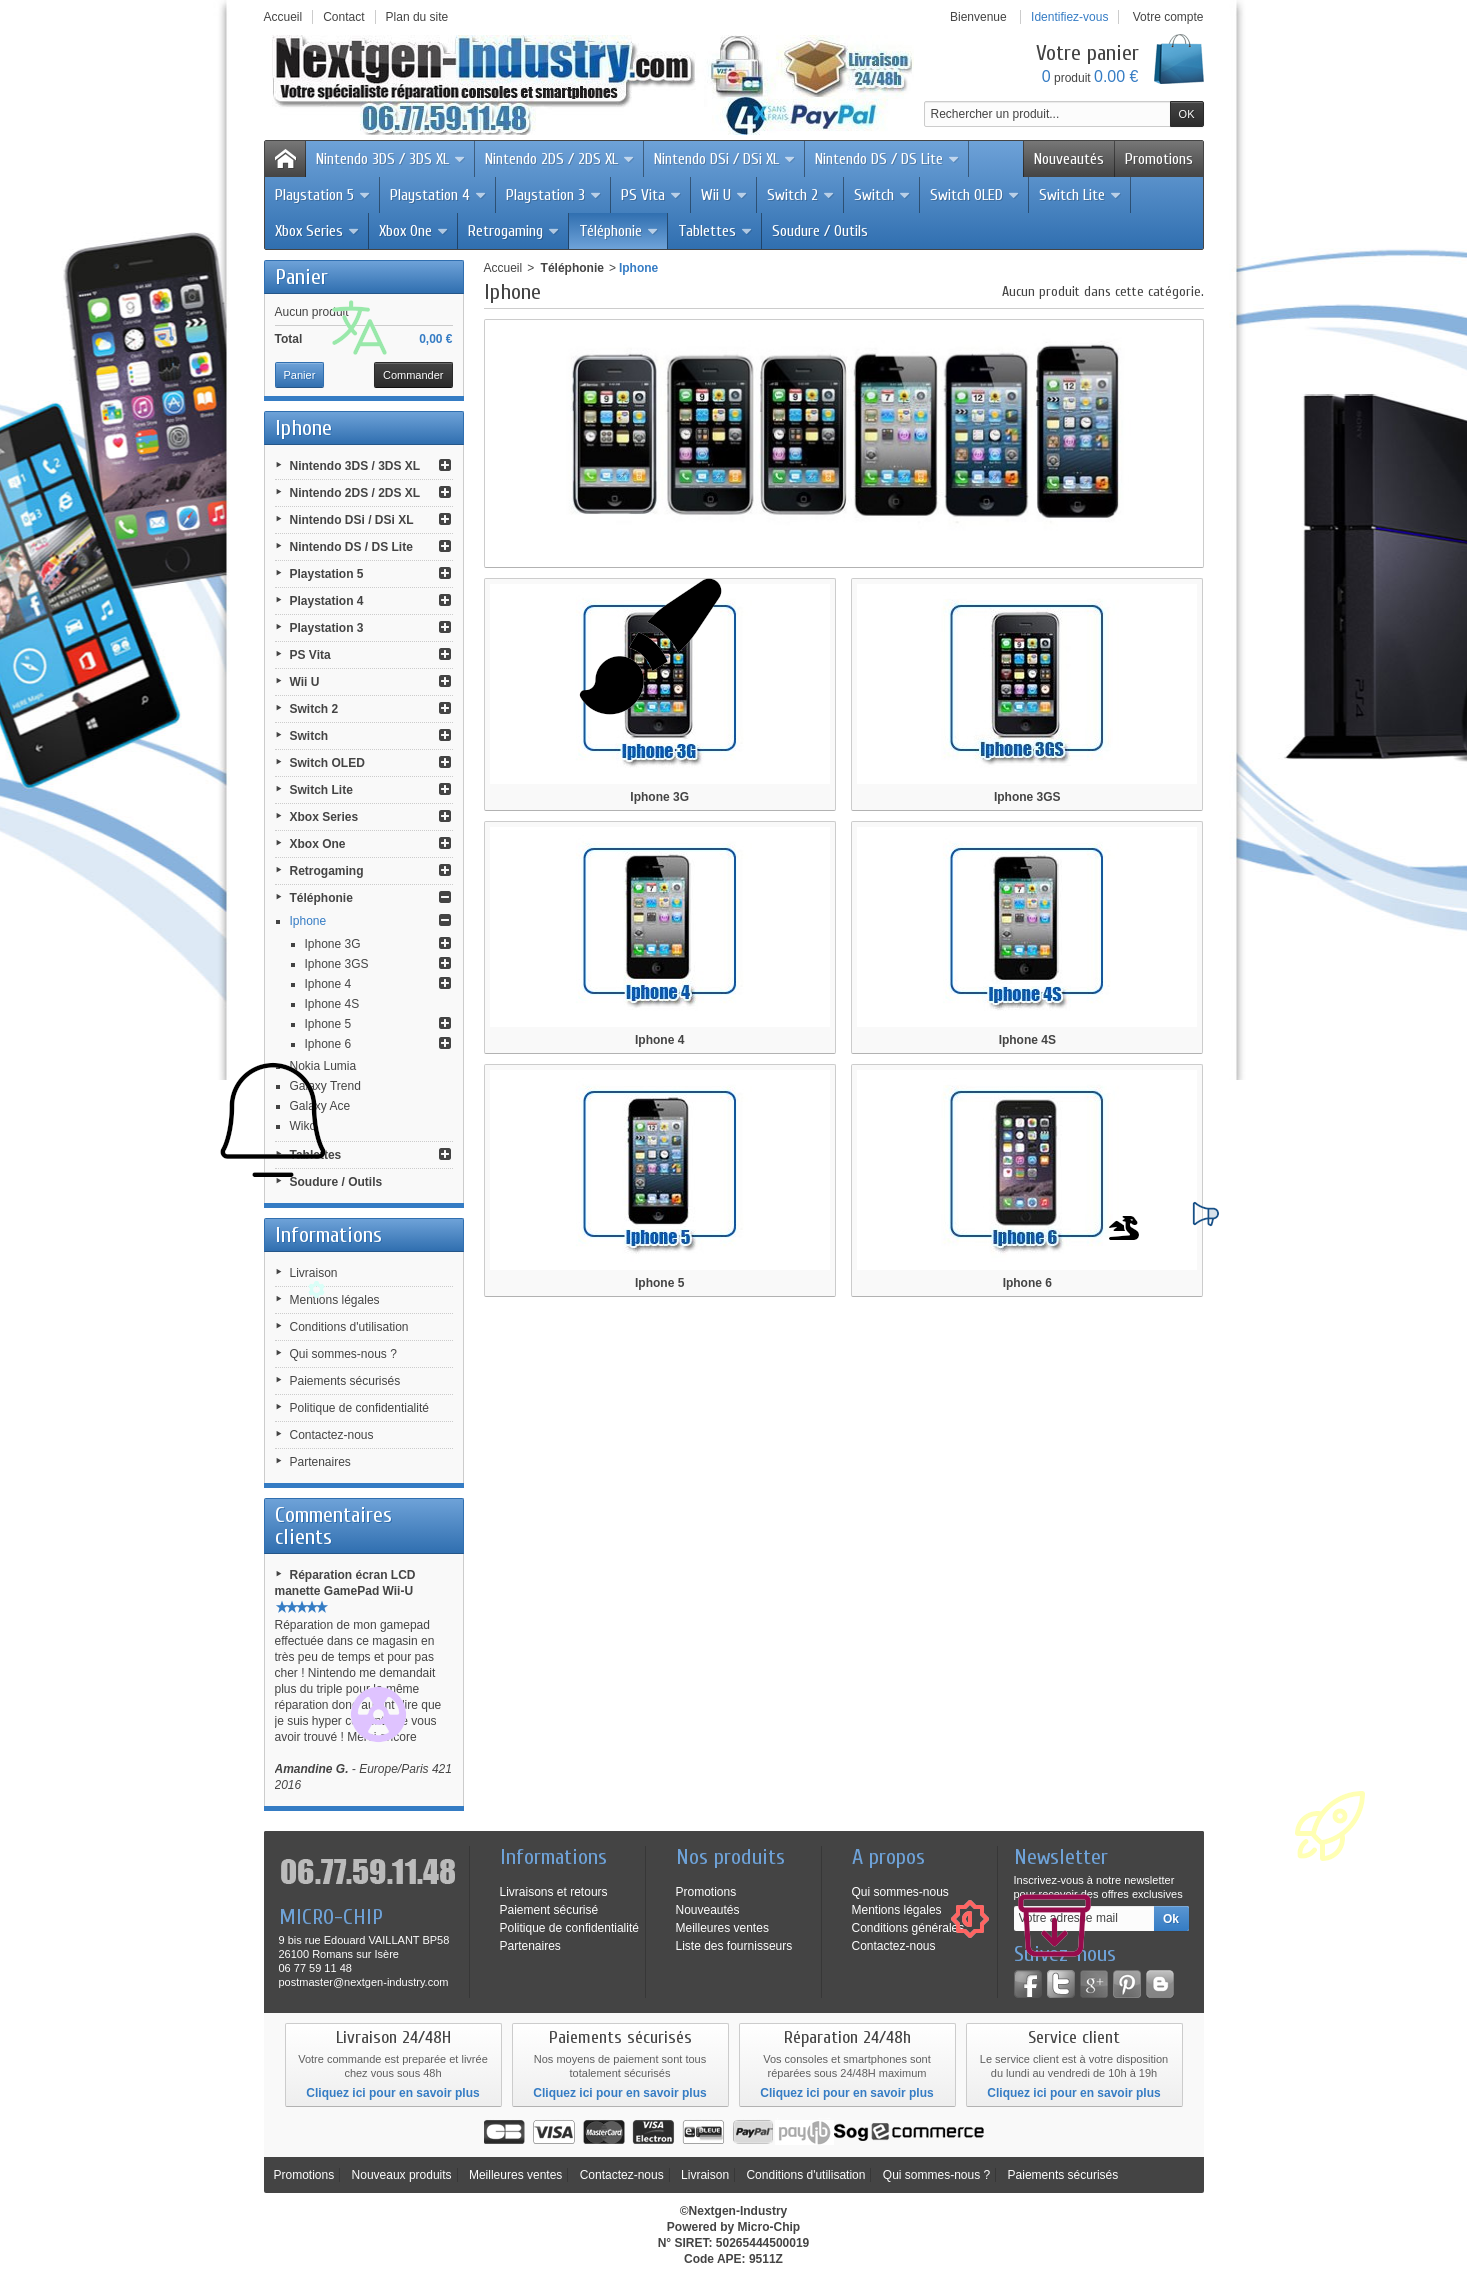  Describe the element at coordinates (653, 646) in the screenshot. I see `access drawing or painting tools` at that location.